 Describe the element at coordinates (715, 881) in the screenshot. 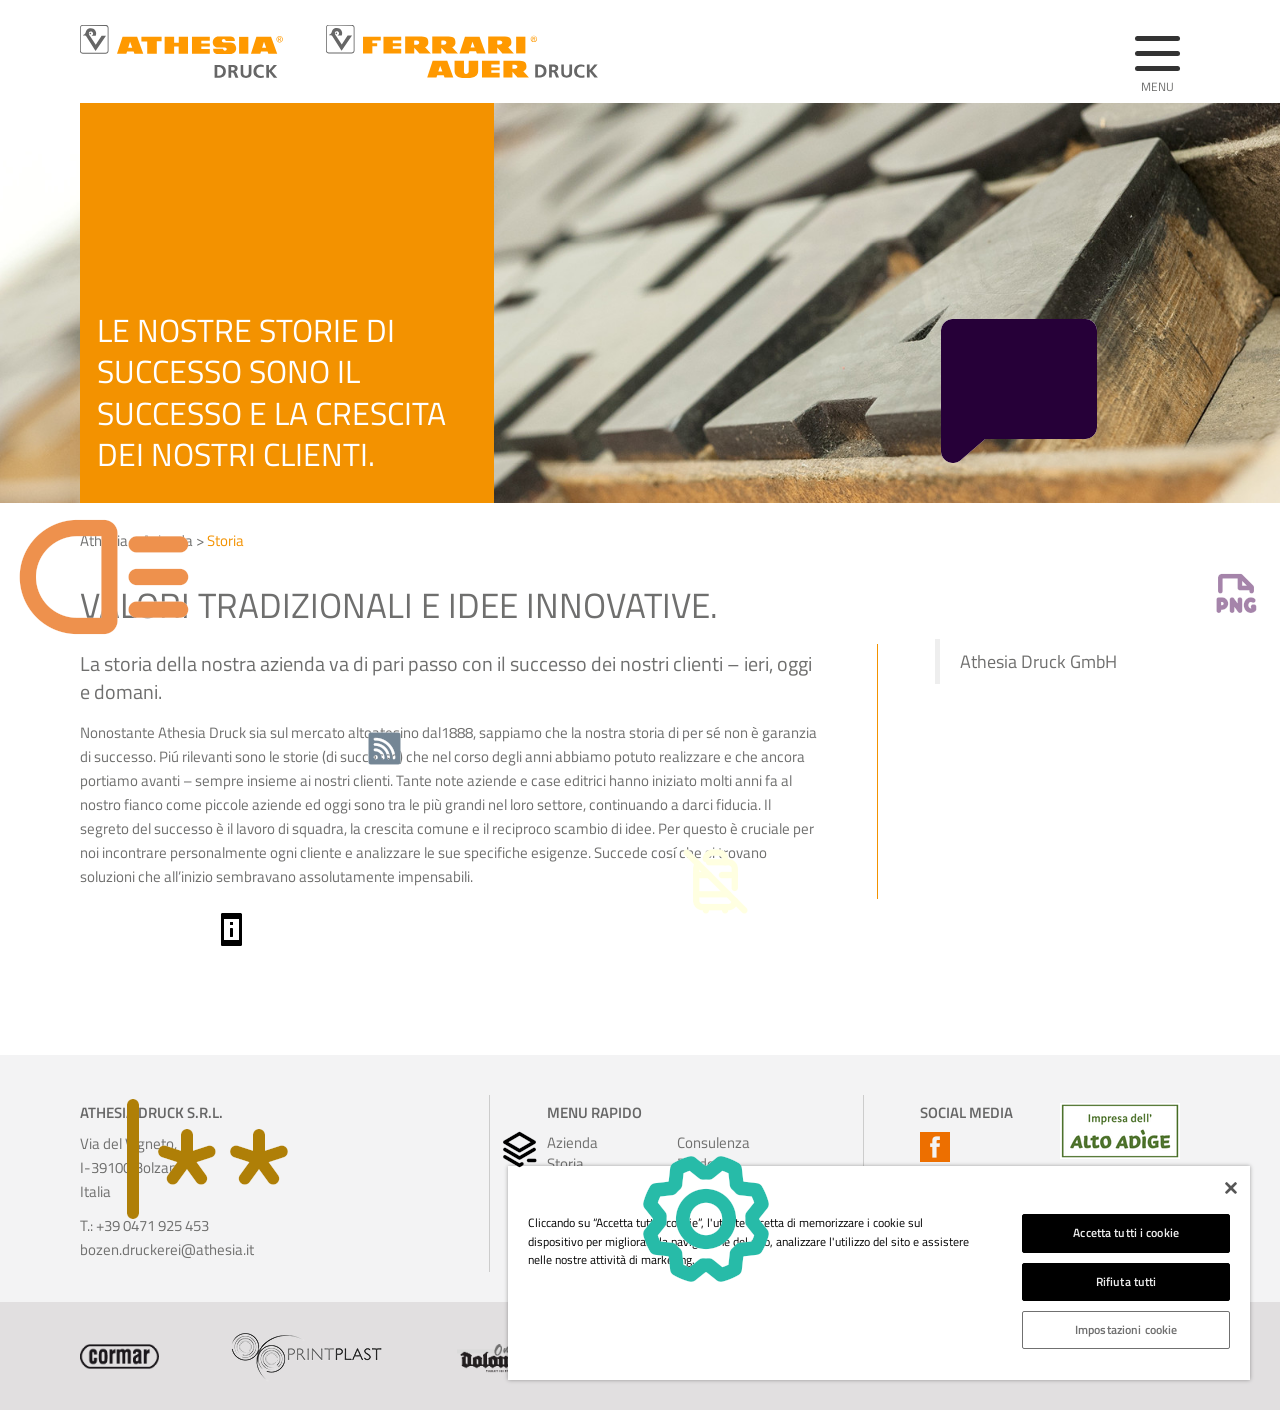

I see `no luggage allowed` at that location.